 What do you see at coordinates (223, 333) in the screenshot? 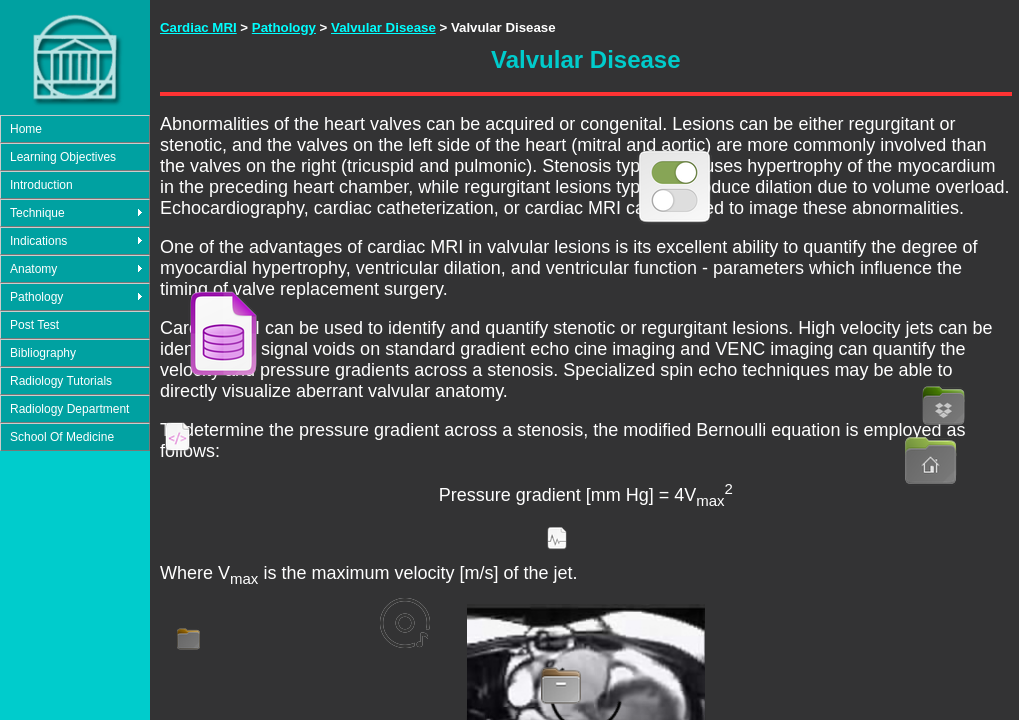
I see `libreoffice base database file` at bounding box center [223, 333].